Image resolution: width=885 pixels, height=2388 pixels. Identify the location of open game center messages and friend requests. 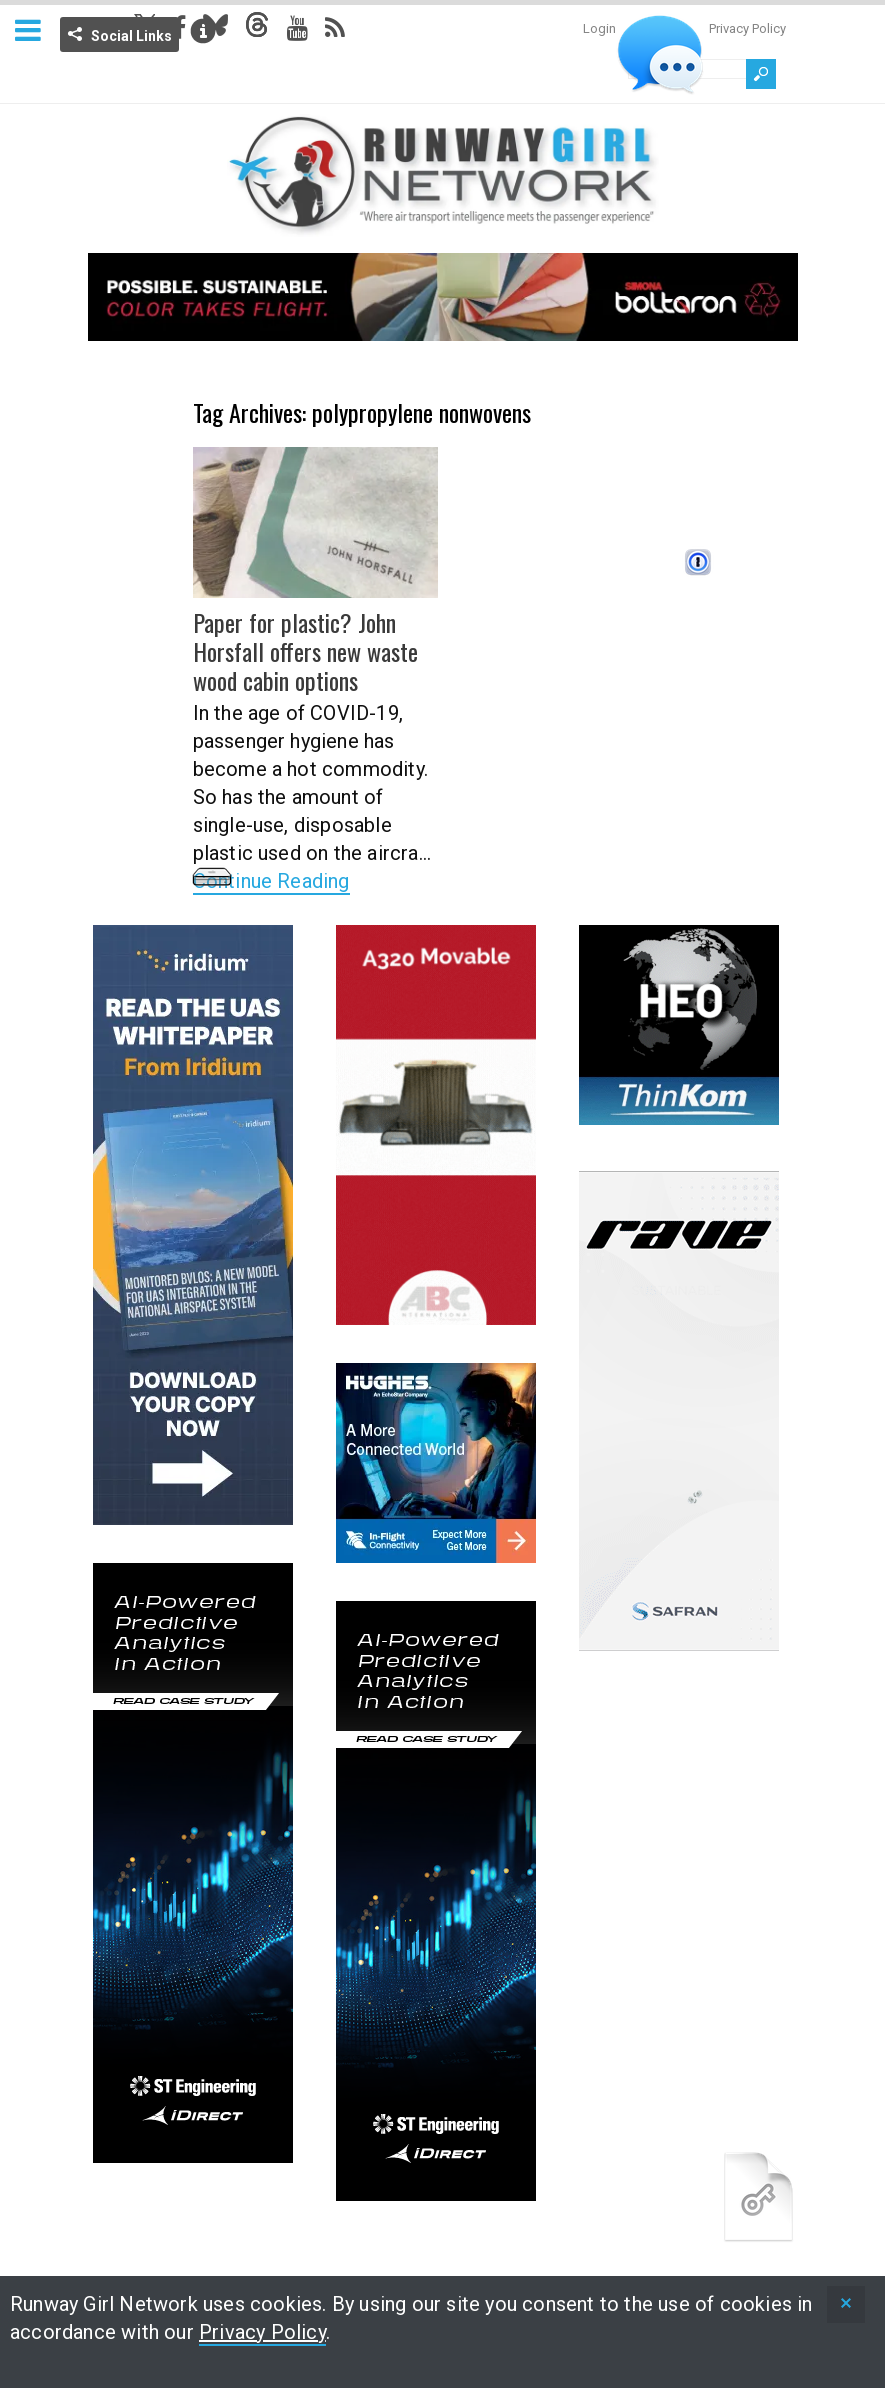
(660, 54).